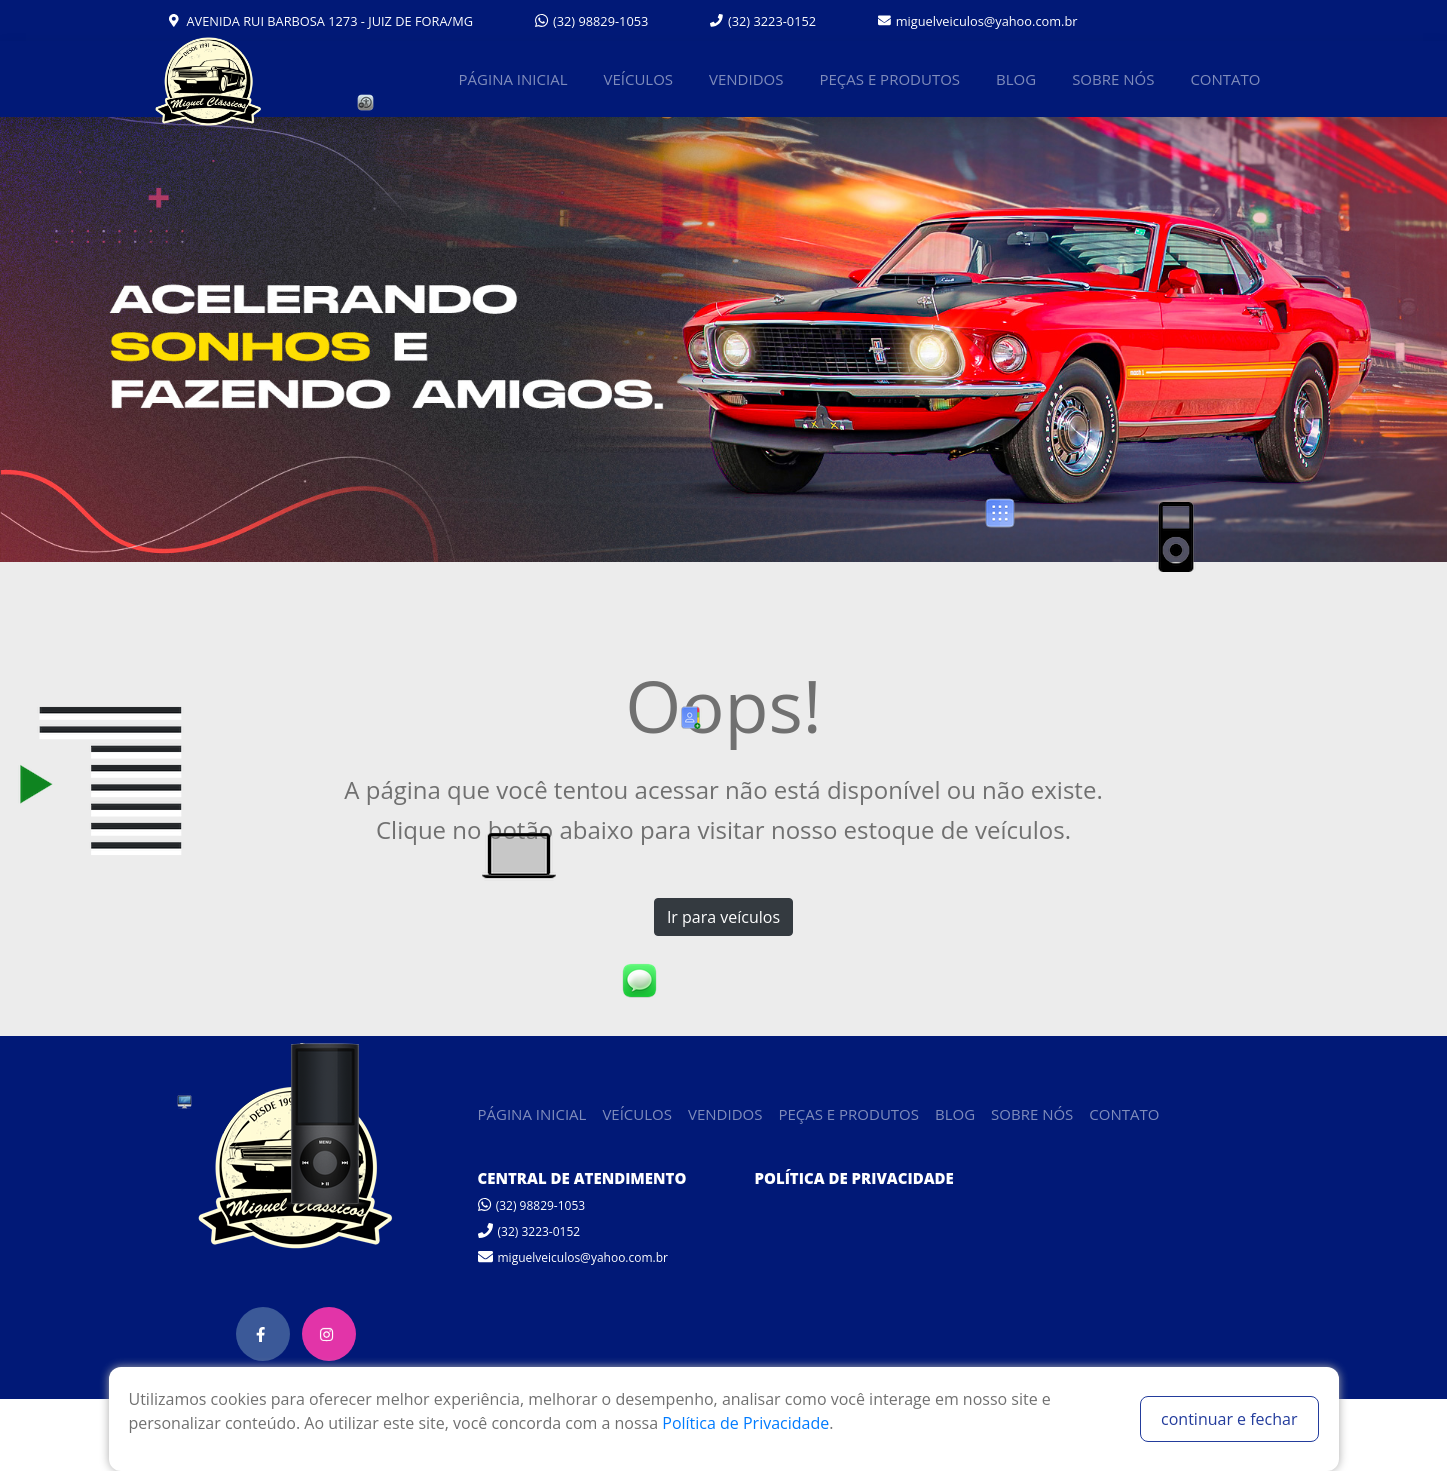 The image size is (1447, 1471). What do you see at coordinates (184, 1100) in the screenshot?
I see `represents this mac in system preferences or network settings` at bounding box center [184, 1100].